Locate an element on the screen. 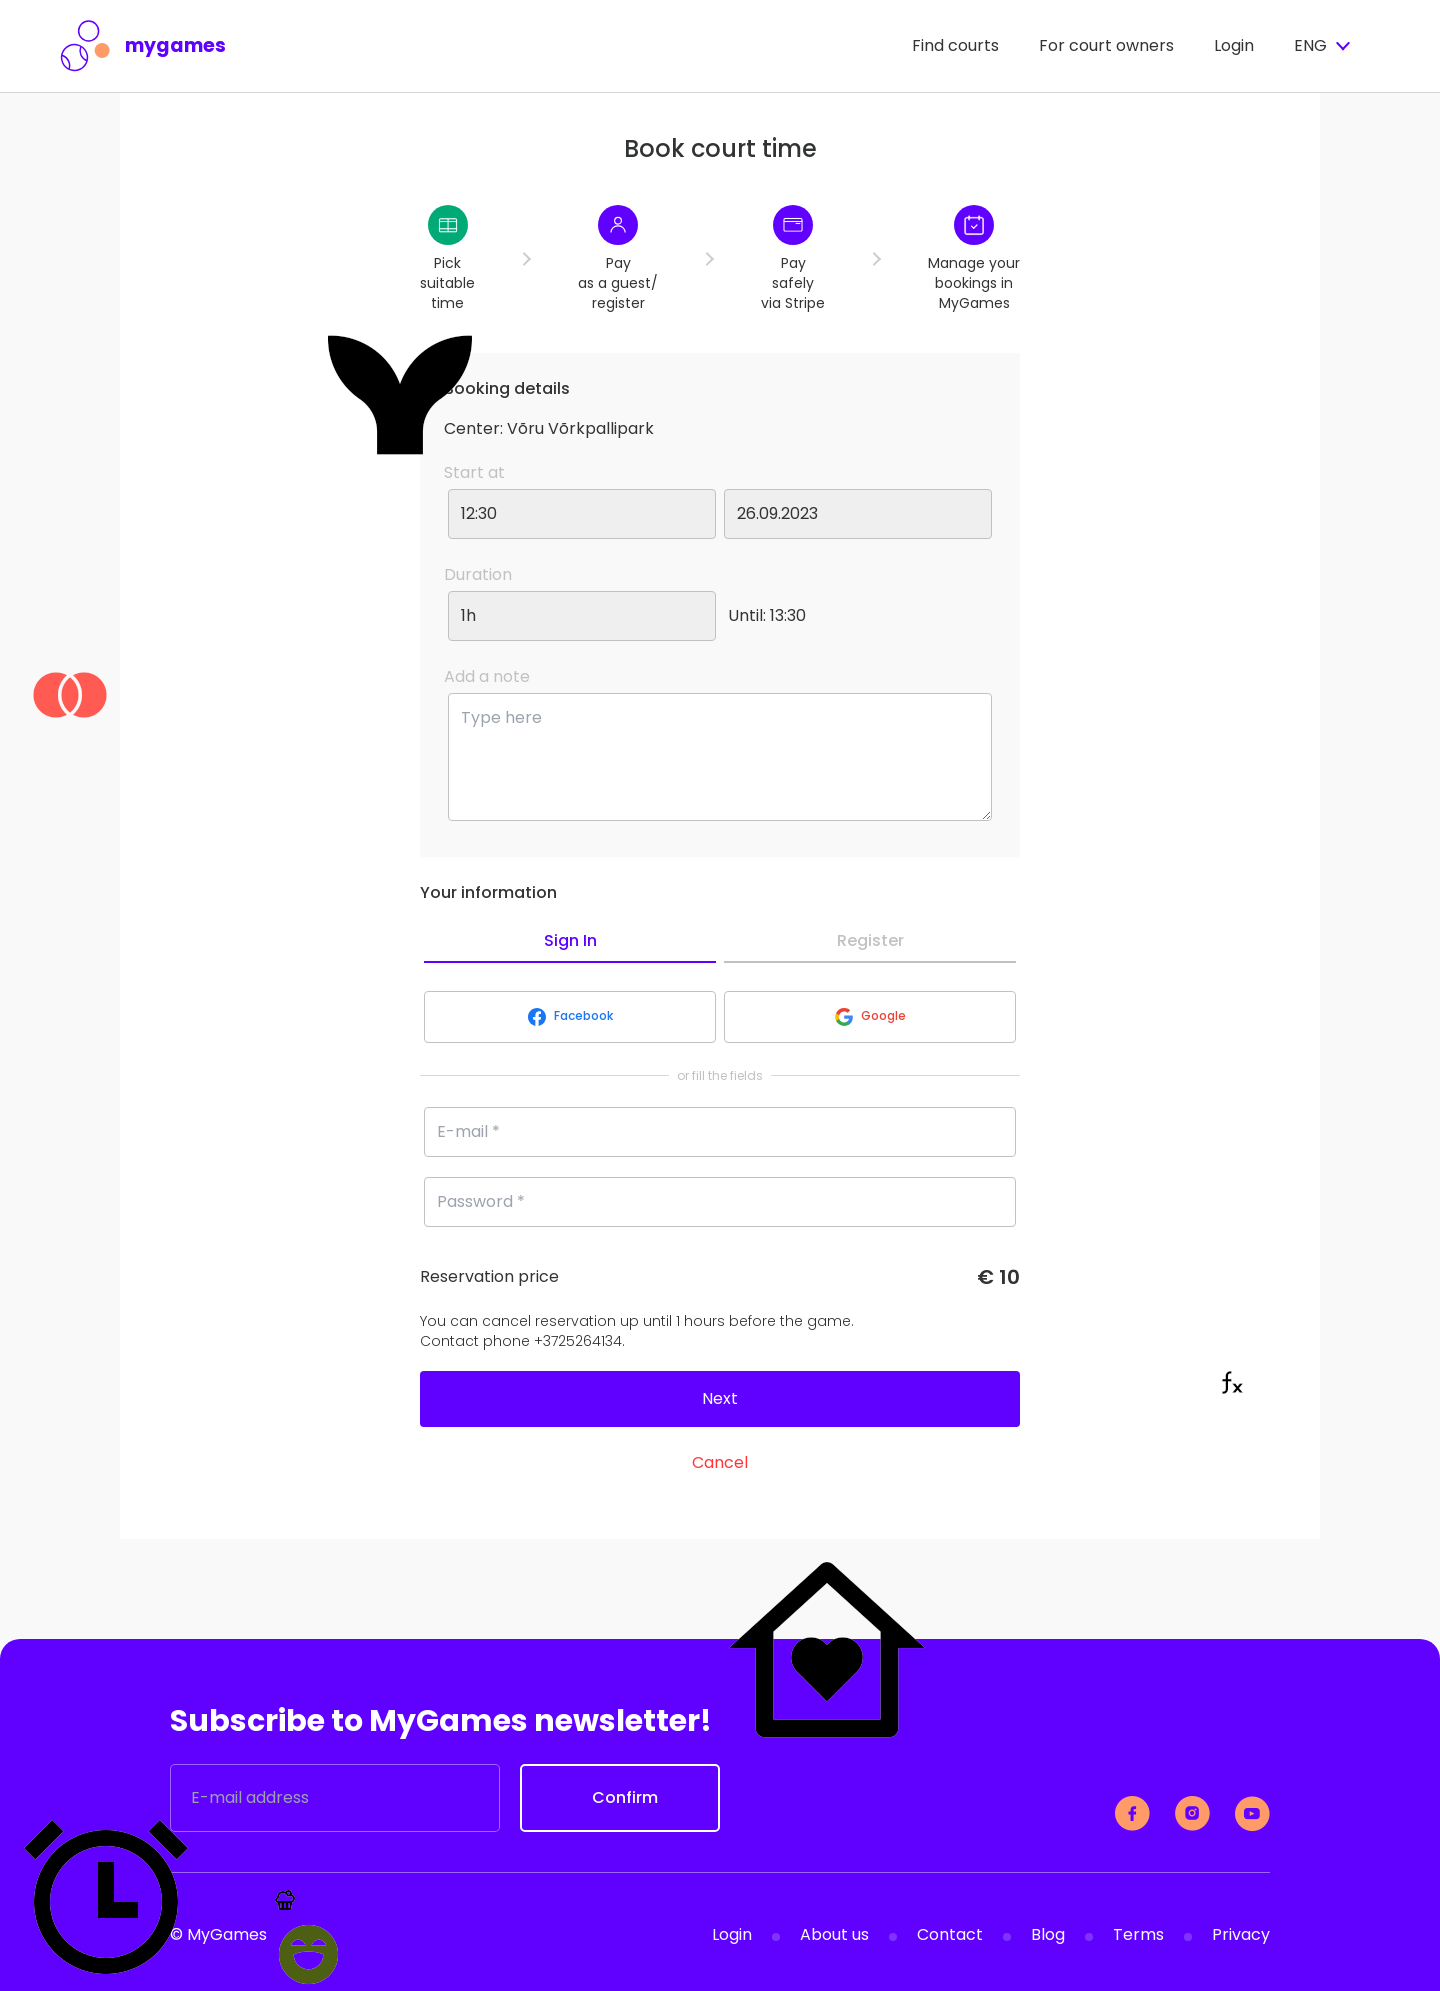  open Mermaid diagramming tool is located at coordinates (400, 395).